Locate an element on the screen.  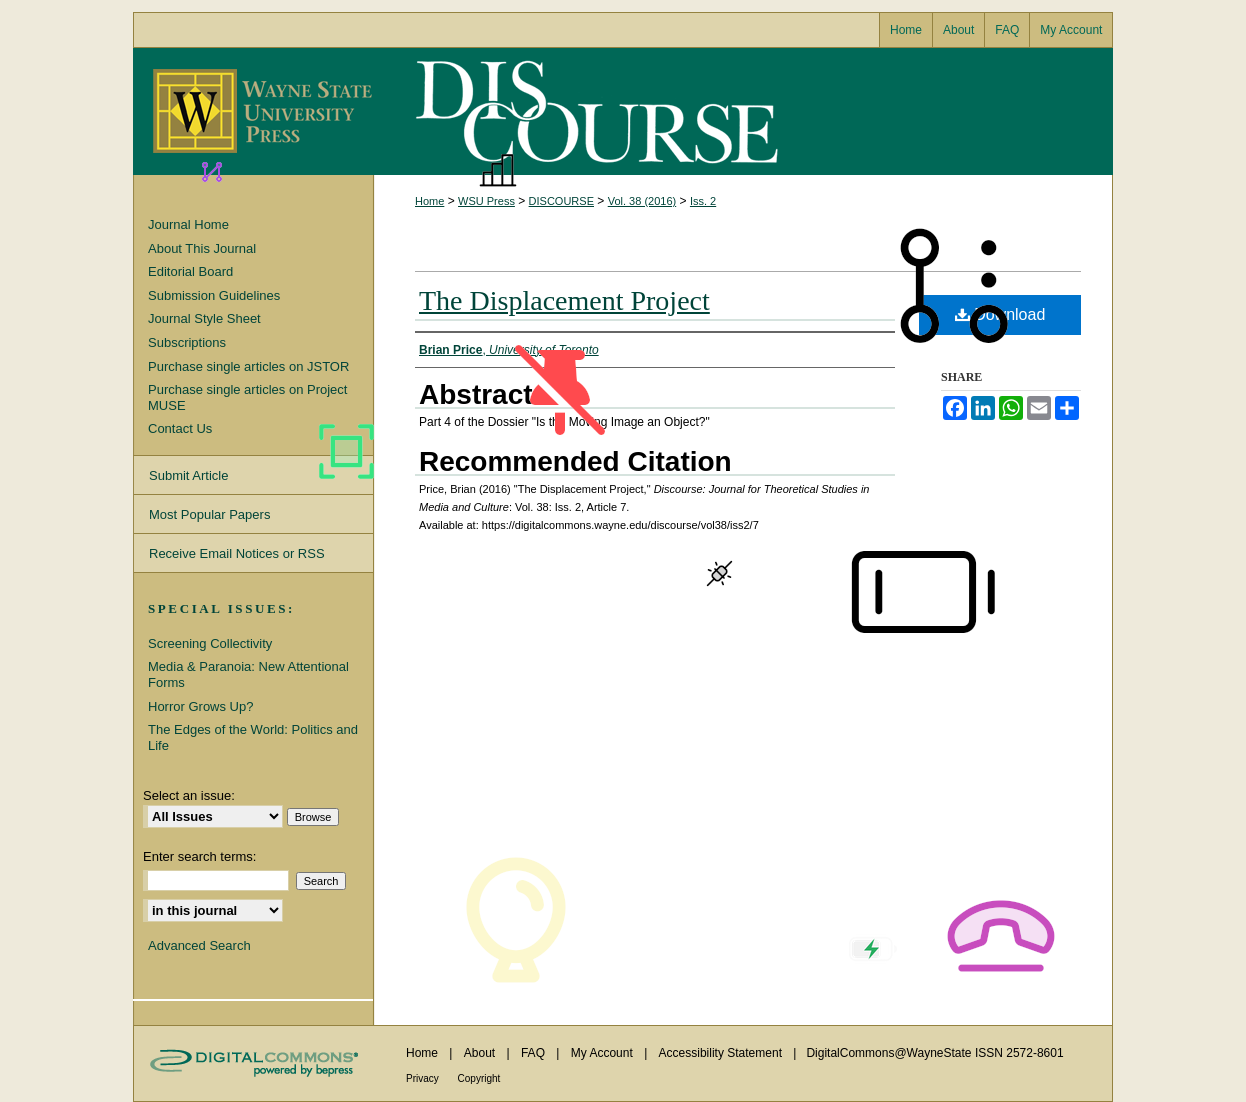
unpin this item is located at coordinates (560, 390).